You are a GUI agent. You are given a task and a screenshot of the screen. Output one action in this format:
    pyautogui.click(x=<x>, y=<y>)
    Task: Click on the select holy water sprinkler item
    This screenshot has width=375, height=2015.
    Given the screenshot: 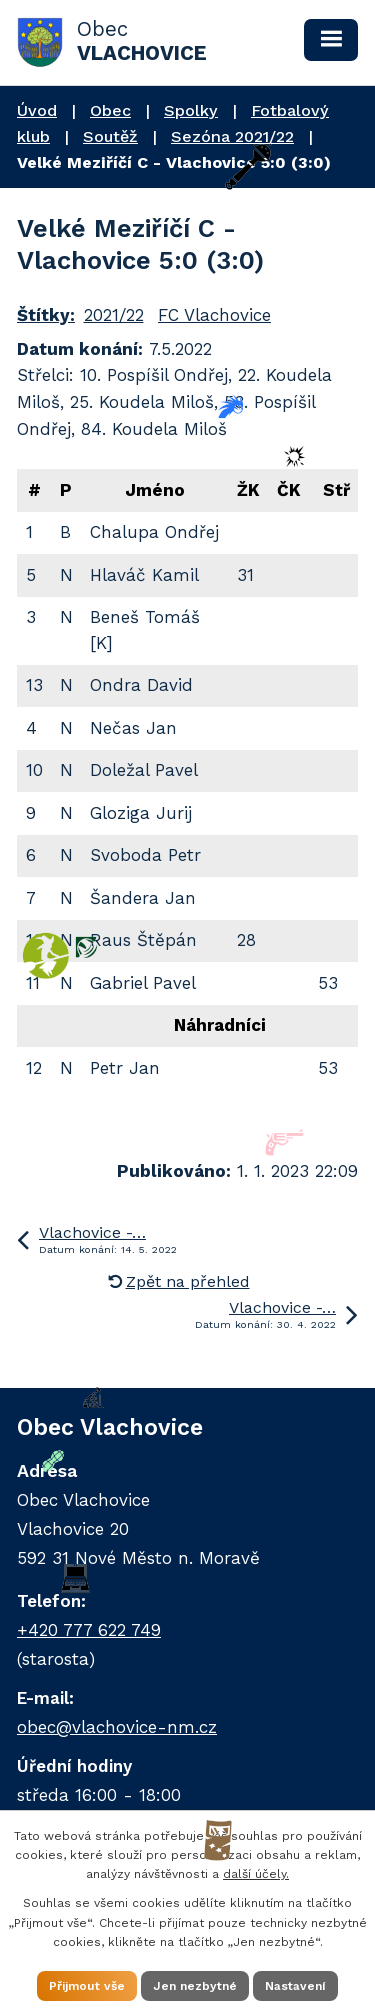 What is the action you would take?
    pyautogui.click(x=248, y=166)
    